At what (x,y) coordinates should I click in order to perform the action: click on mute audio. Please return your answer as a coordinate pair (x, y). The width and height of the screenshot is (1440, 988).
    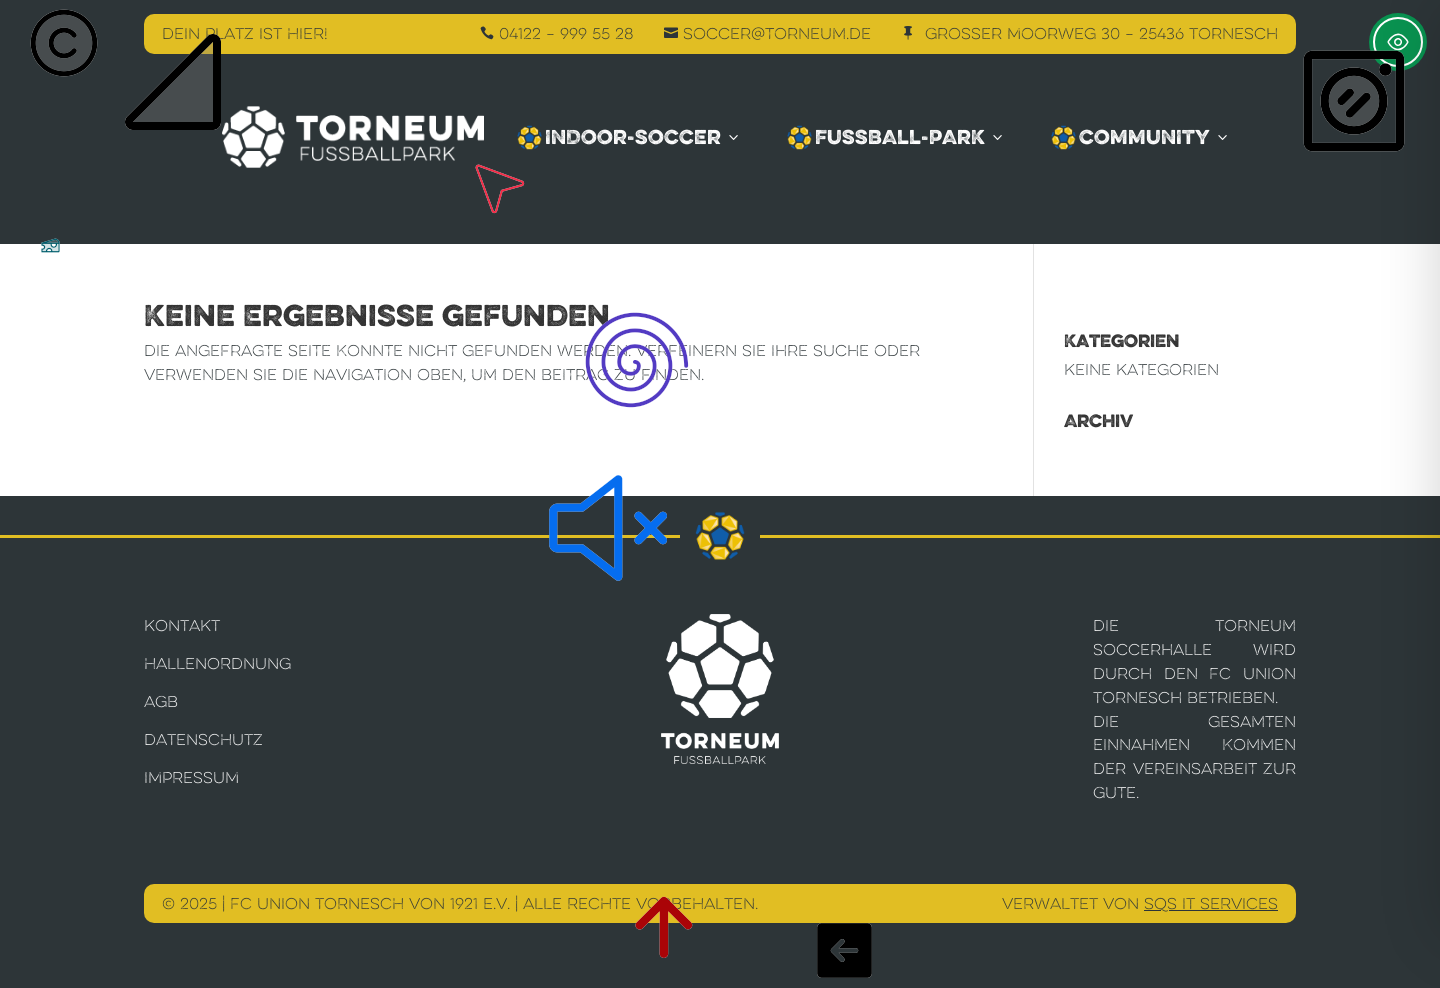
    Looking at the image, I should click on (602, 528).